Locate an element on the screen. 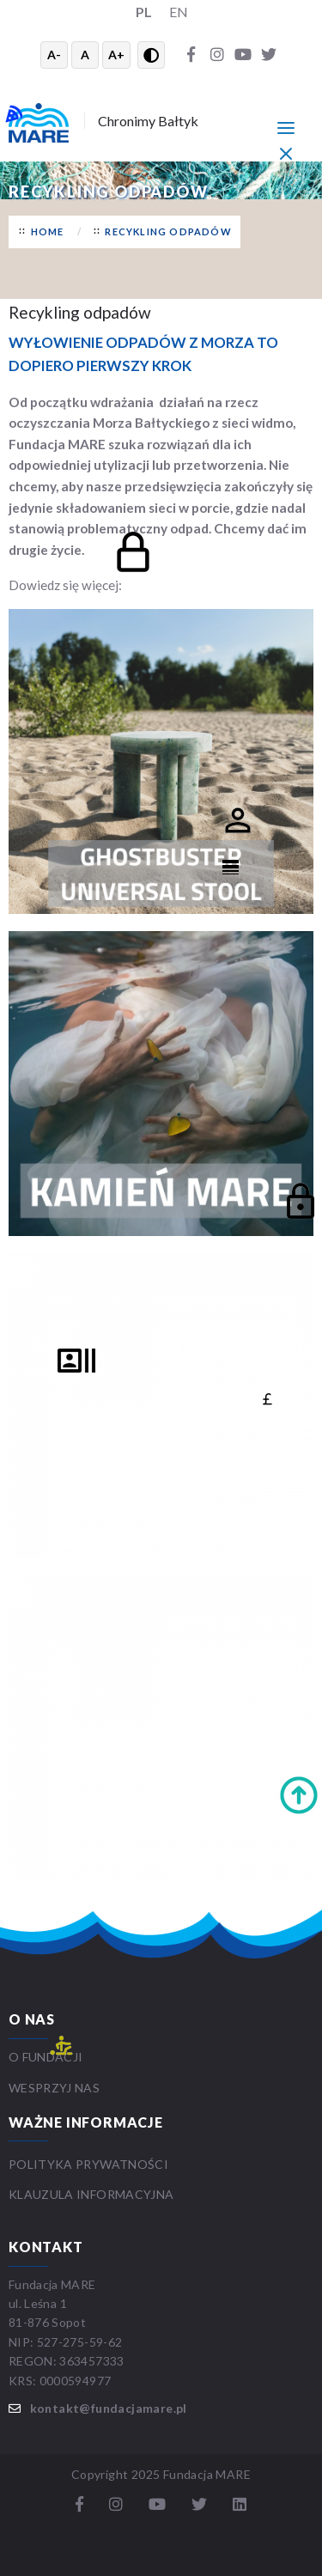 This screenshot has height=2576, width=322. view or edit your profile is located at coordinates (238, 820).